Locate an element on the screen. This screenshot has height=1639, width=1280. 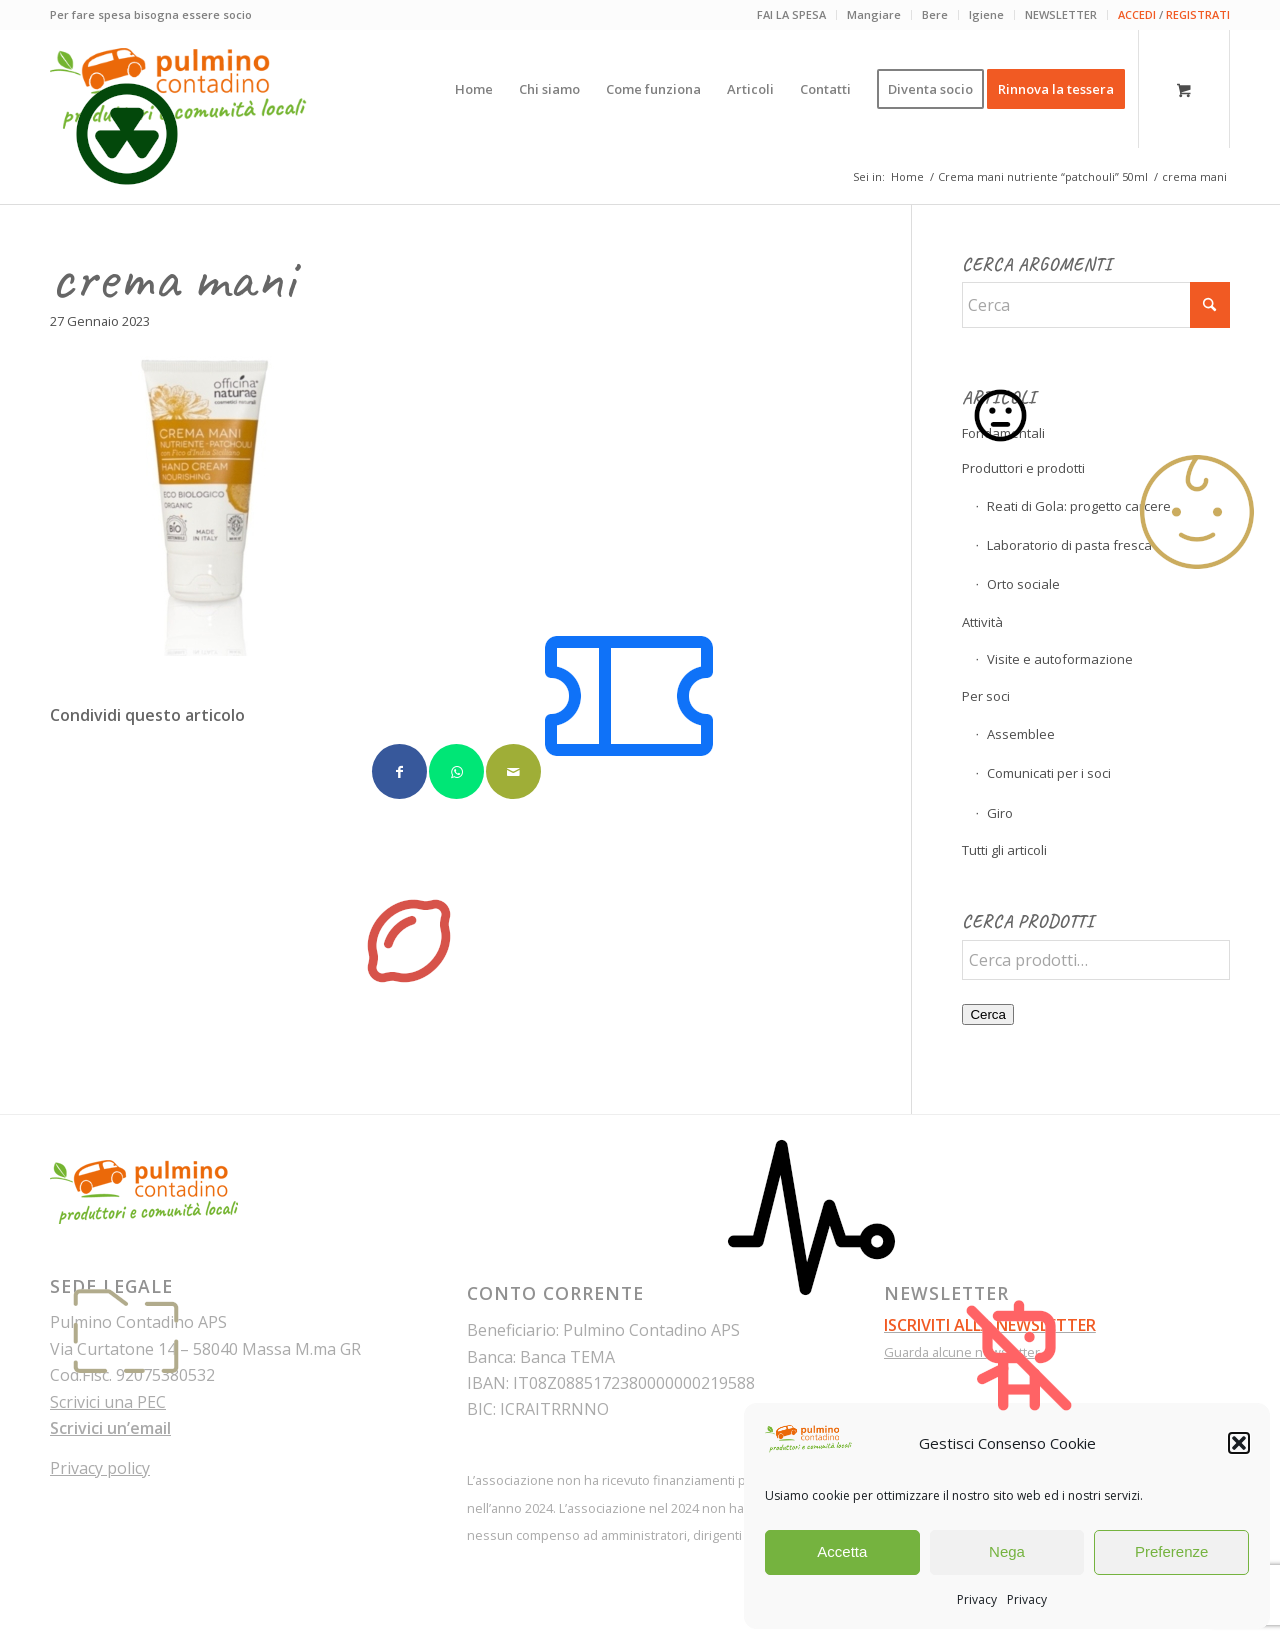
indicate neutral or average rating is located at coordinates (1000, 415).